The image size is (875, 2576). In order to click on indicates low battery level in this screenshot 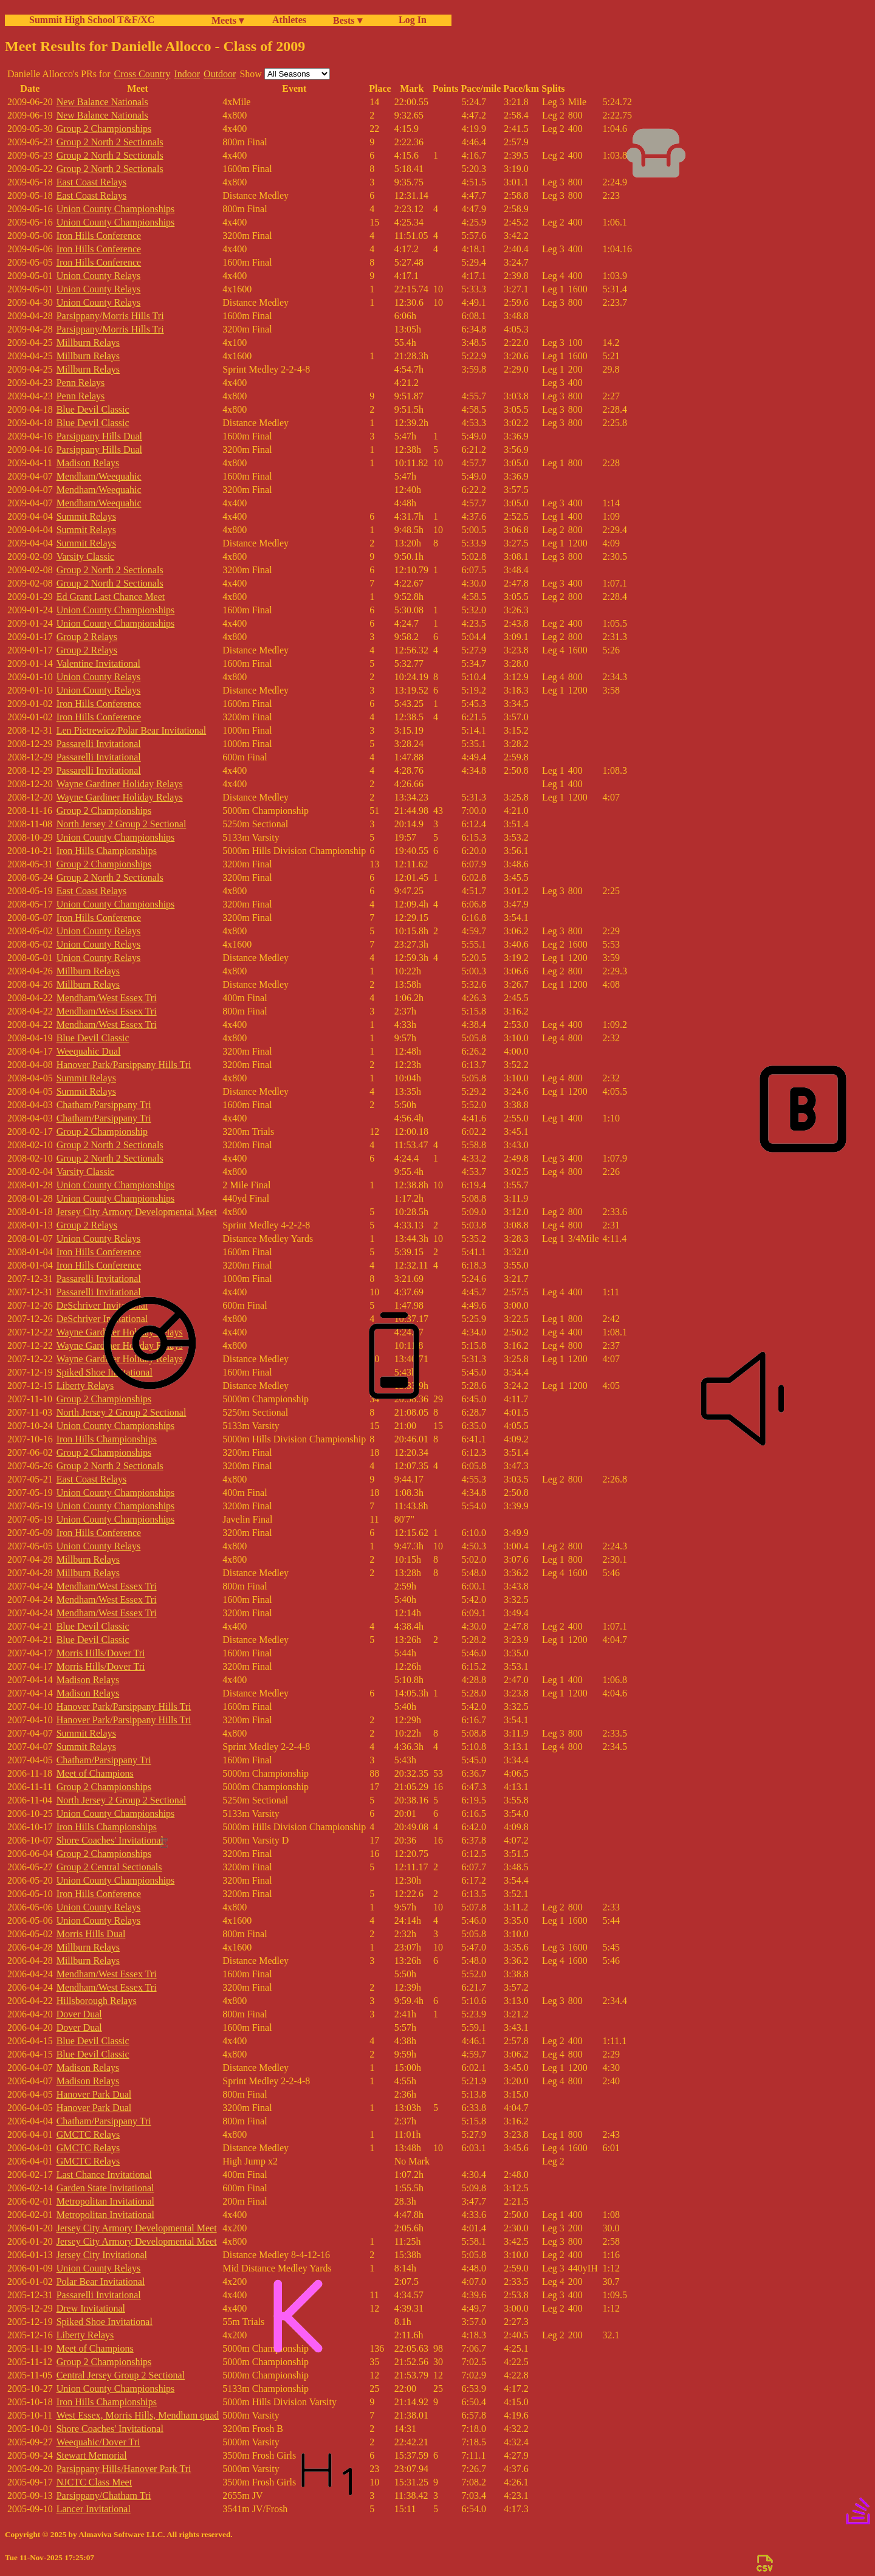, I will do `click(394, 1357)`.